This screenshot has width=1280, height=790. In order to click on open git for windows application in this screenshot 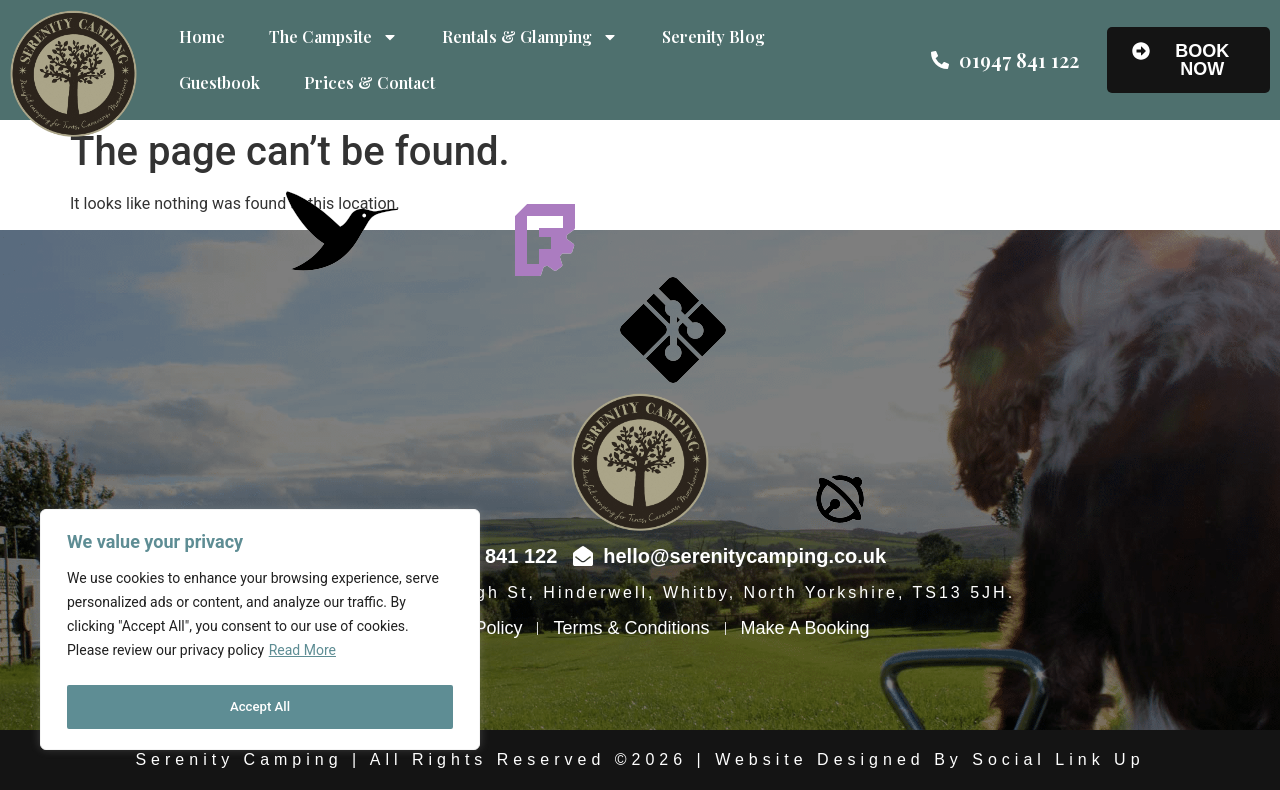, I will do `click(673, 330)`.